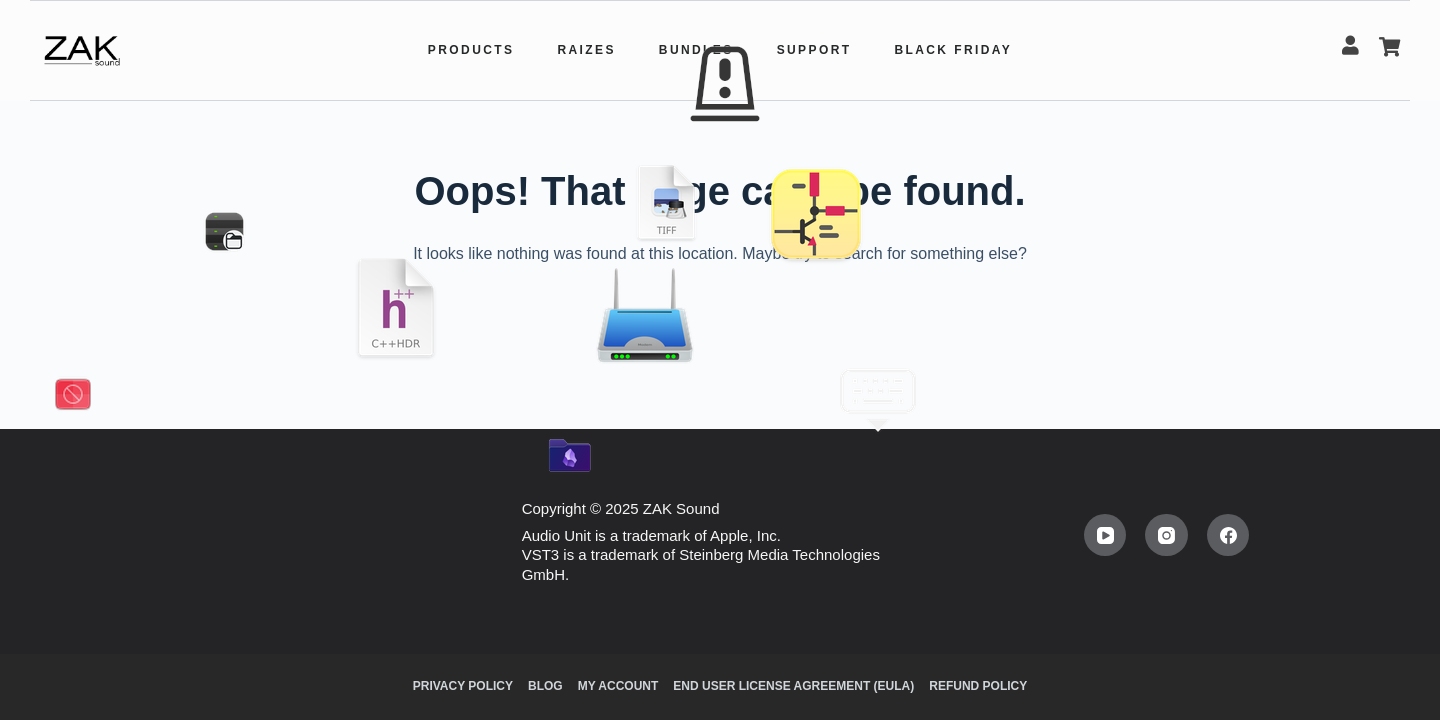 The height and width of the screenshot is (720, 1440). Describe the element at coordinates (224, 231) in the screenshot. I see `configure ftp server settings` at that location.